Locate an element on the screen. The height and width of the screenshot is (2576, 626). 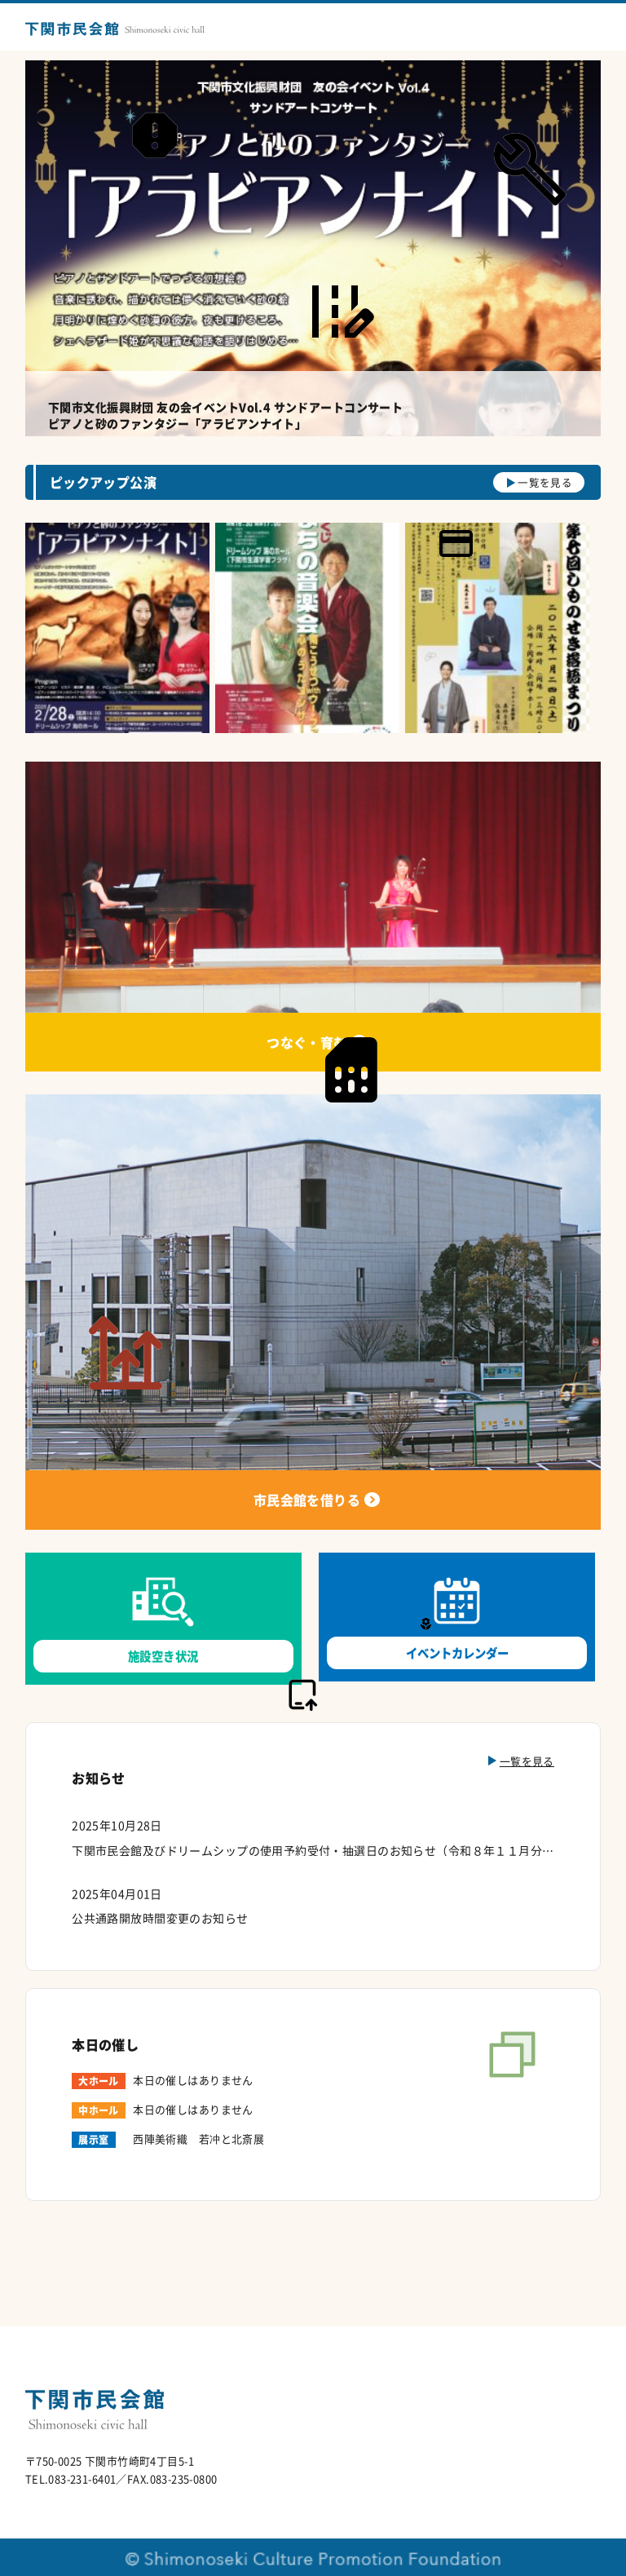
manage sim card settings is located at coordinates (351, 1070).